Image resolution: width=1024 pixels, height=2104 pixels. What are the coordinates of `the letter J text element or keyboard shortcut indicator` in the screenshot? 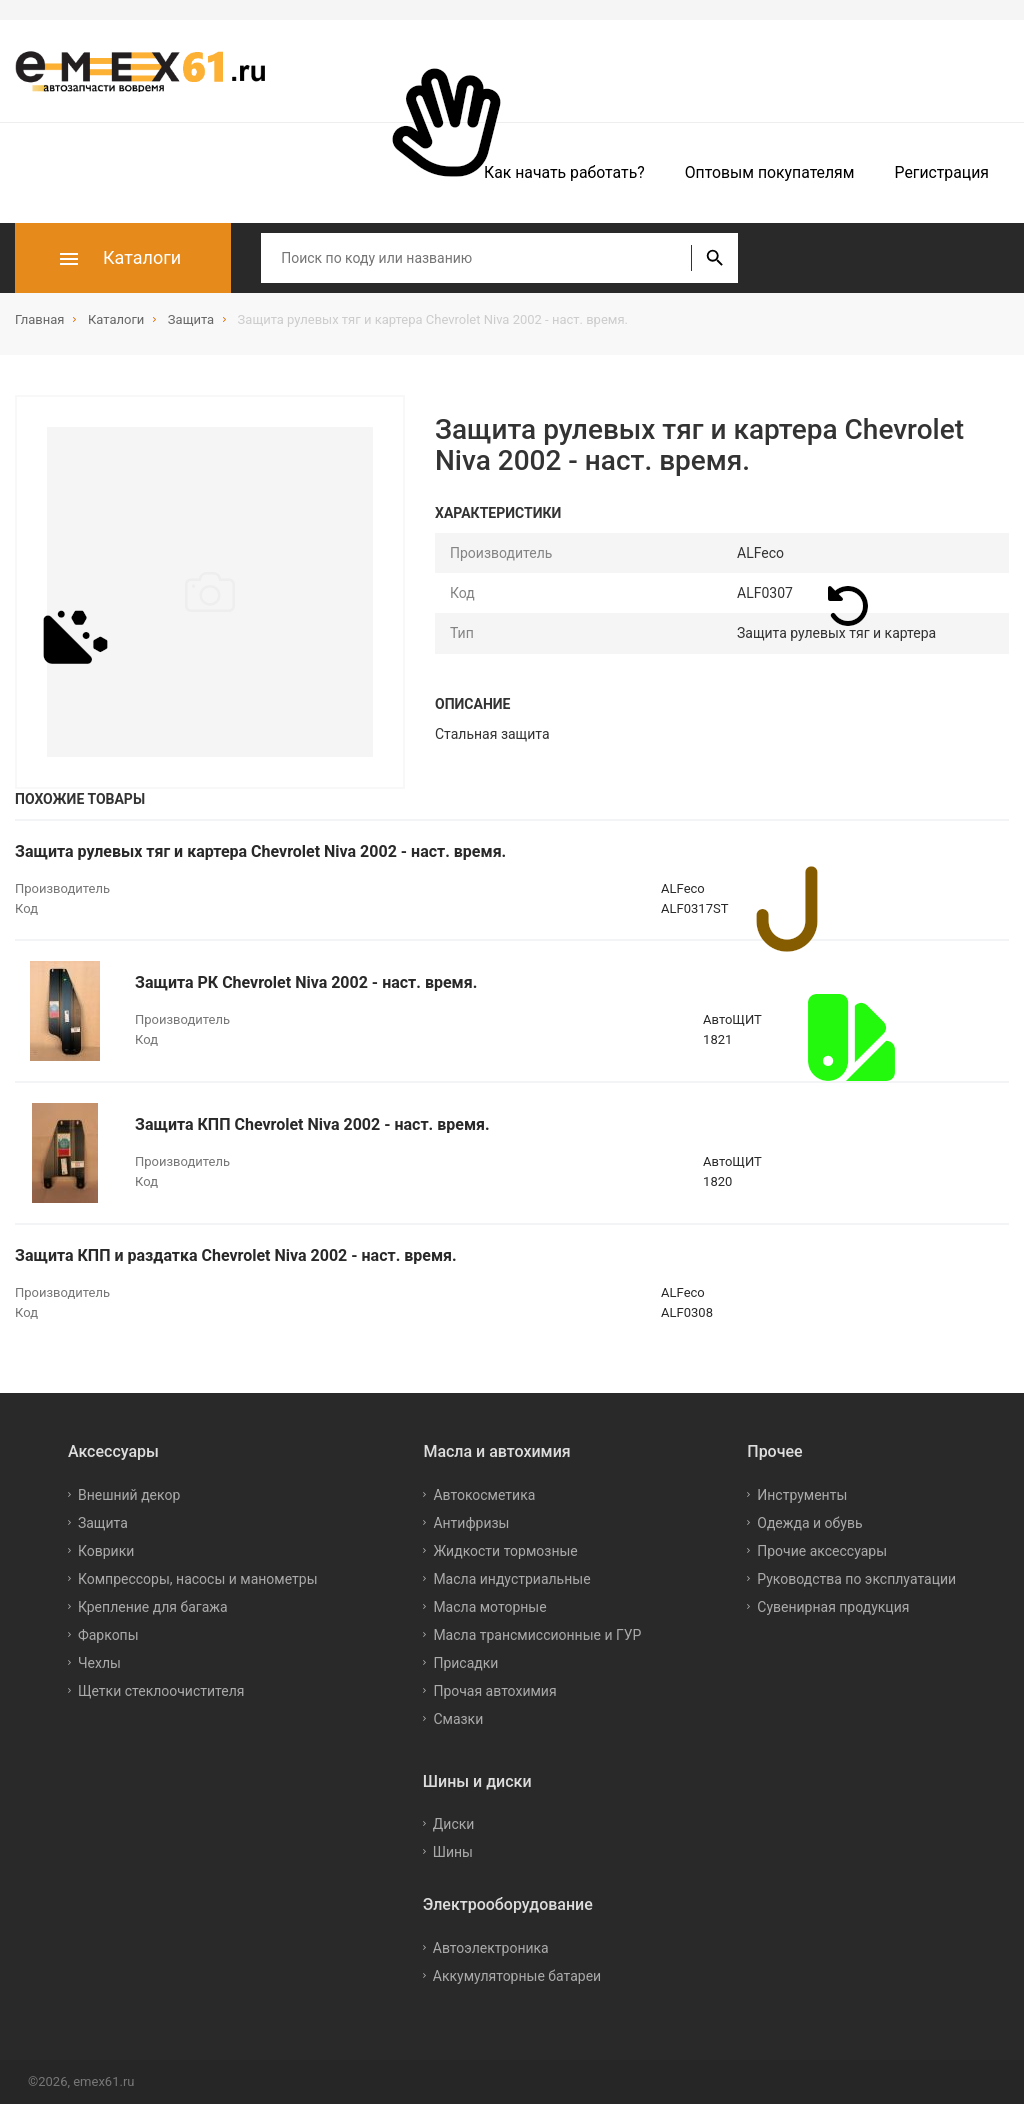 It's located at (787, 909).